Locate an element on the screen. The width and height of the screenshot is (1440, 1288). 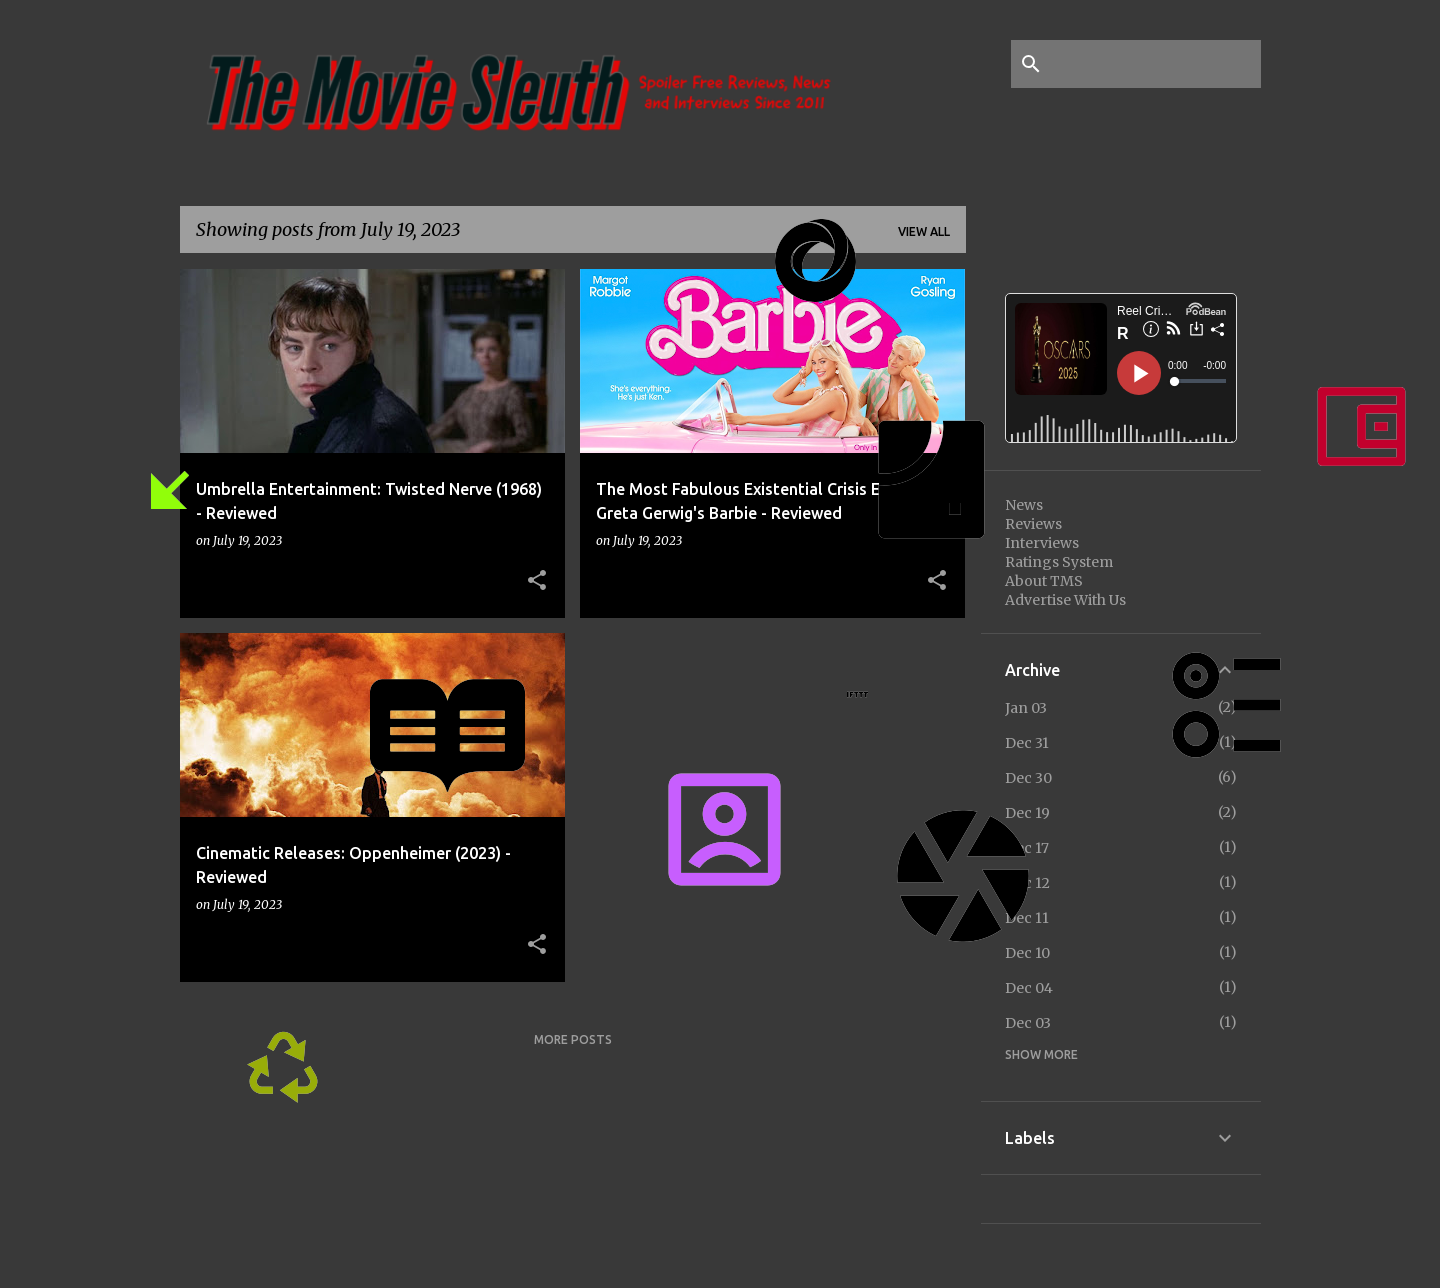
activeloop brand logo is located at coordinates (815, 260).